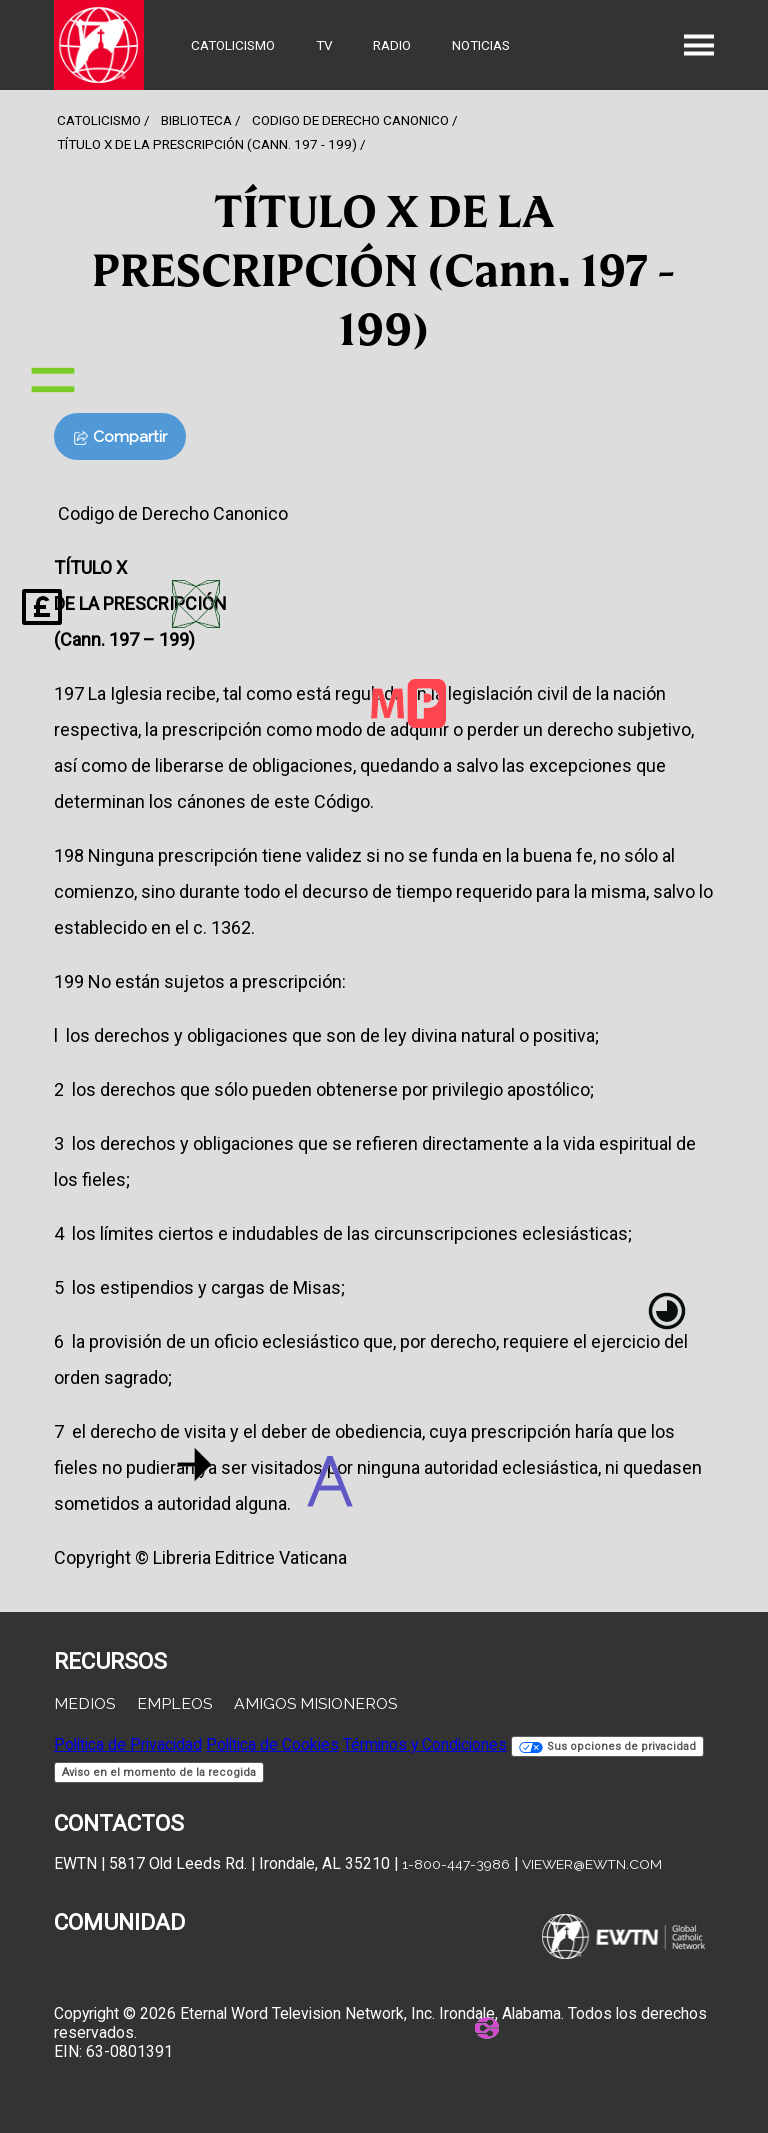 This screenshot has width=768, height=2133. I want to click on change the font family in a text editor, so click(330, 1480).